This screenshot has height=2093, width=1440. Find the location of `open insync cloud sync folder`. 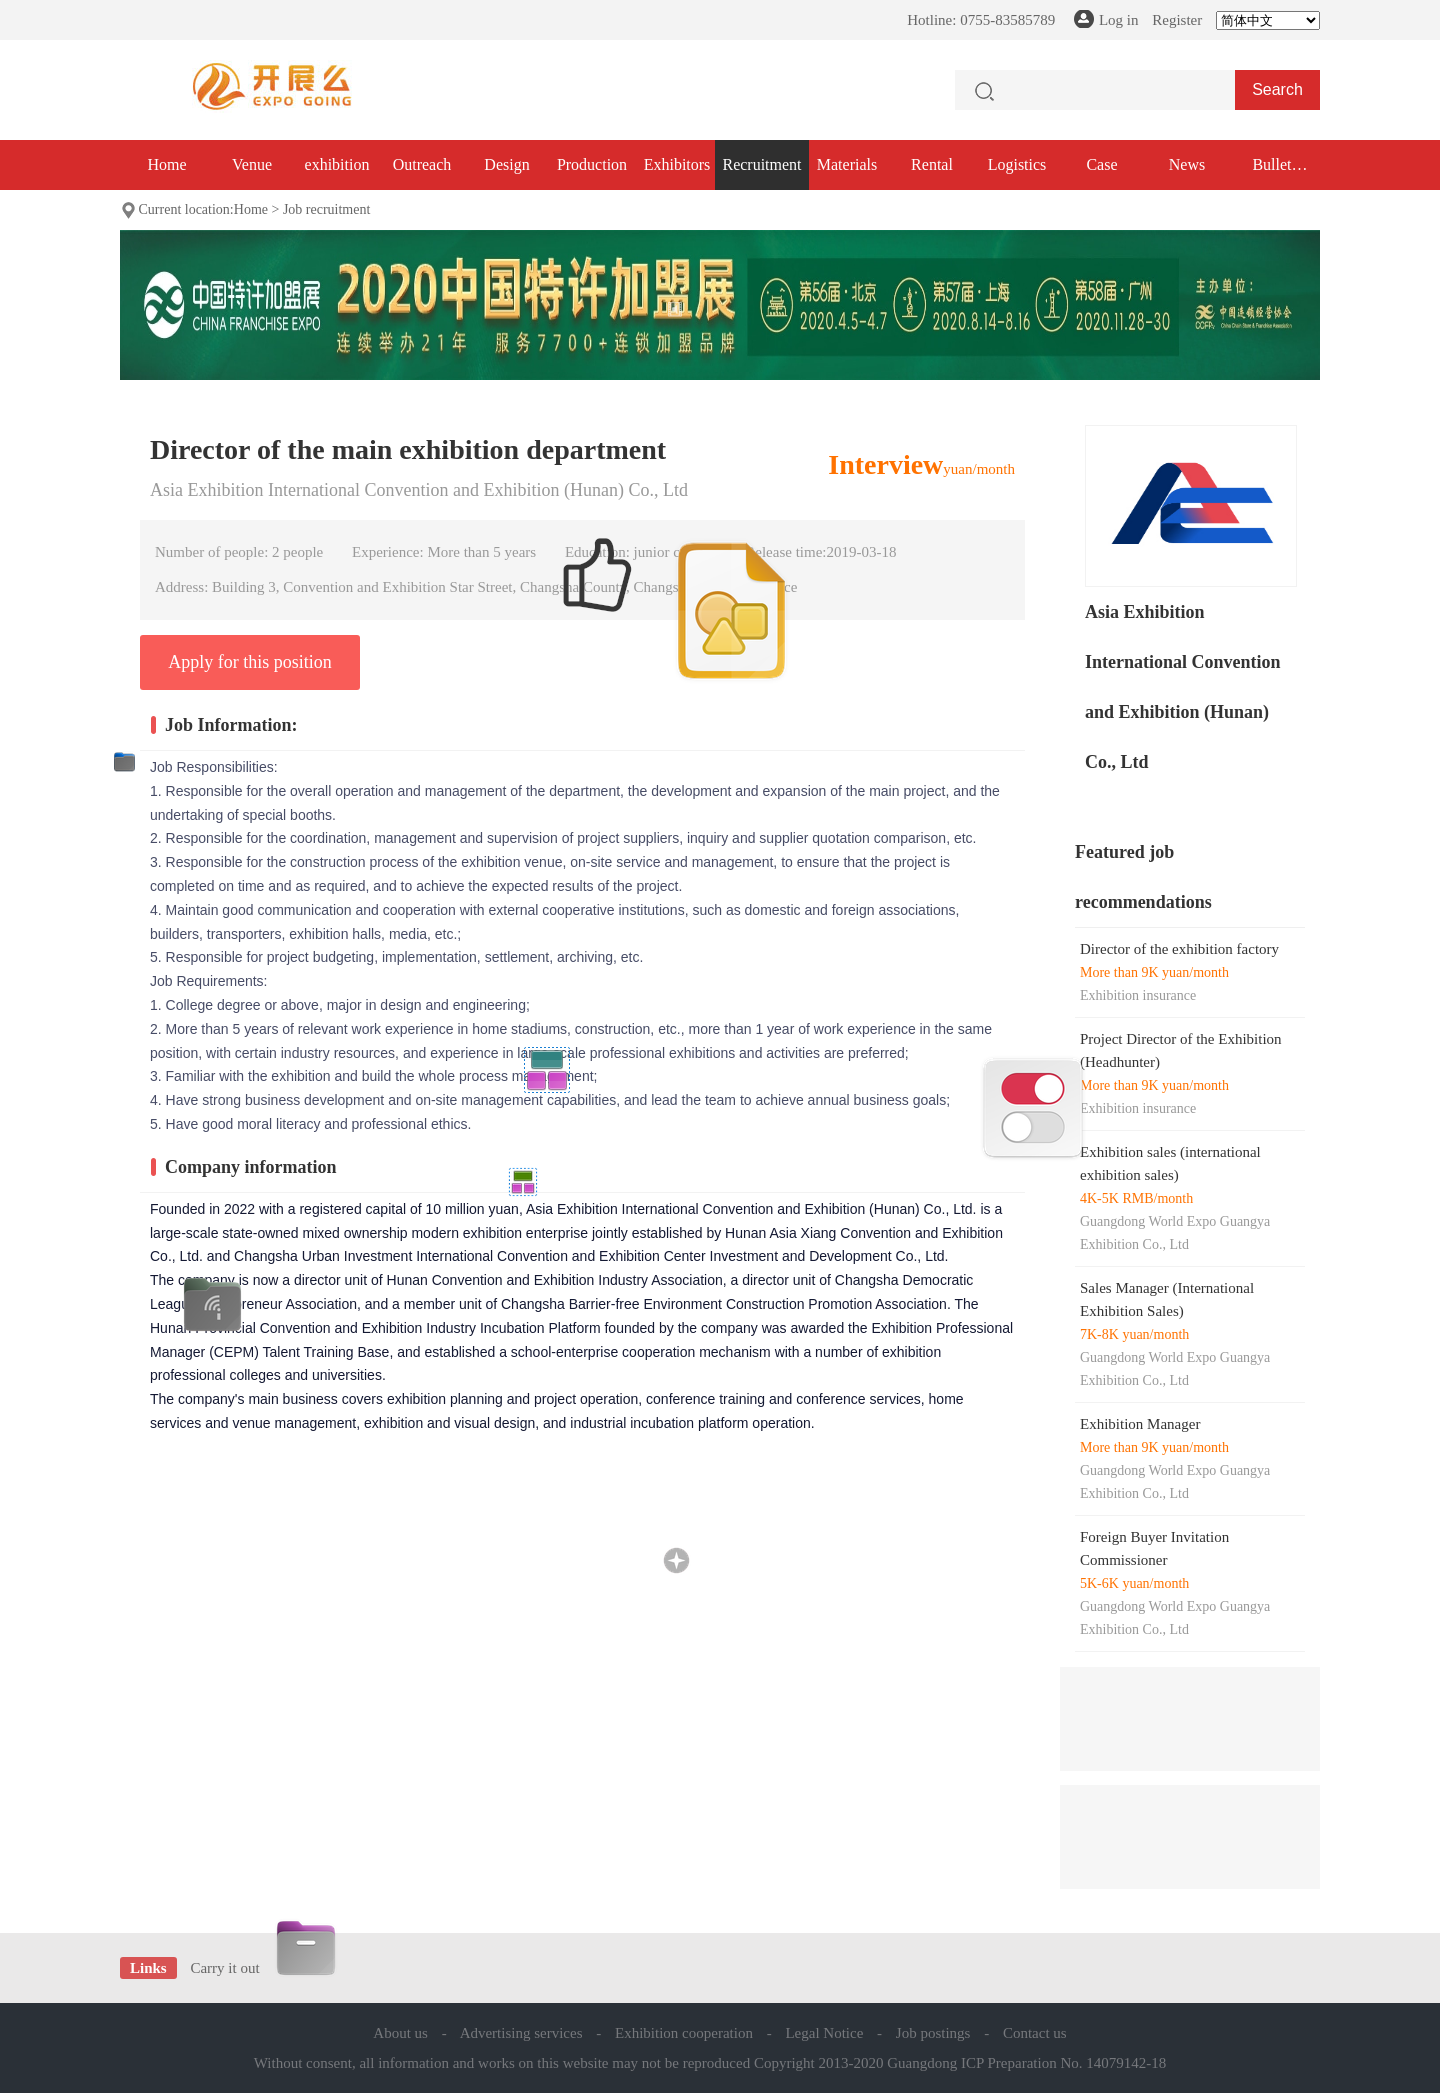

open insync cloud sync folder is located at coordinates (212, 1304).